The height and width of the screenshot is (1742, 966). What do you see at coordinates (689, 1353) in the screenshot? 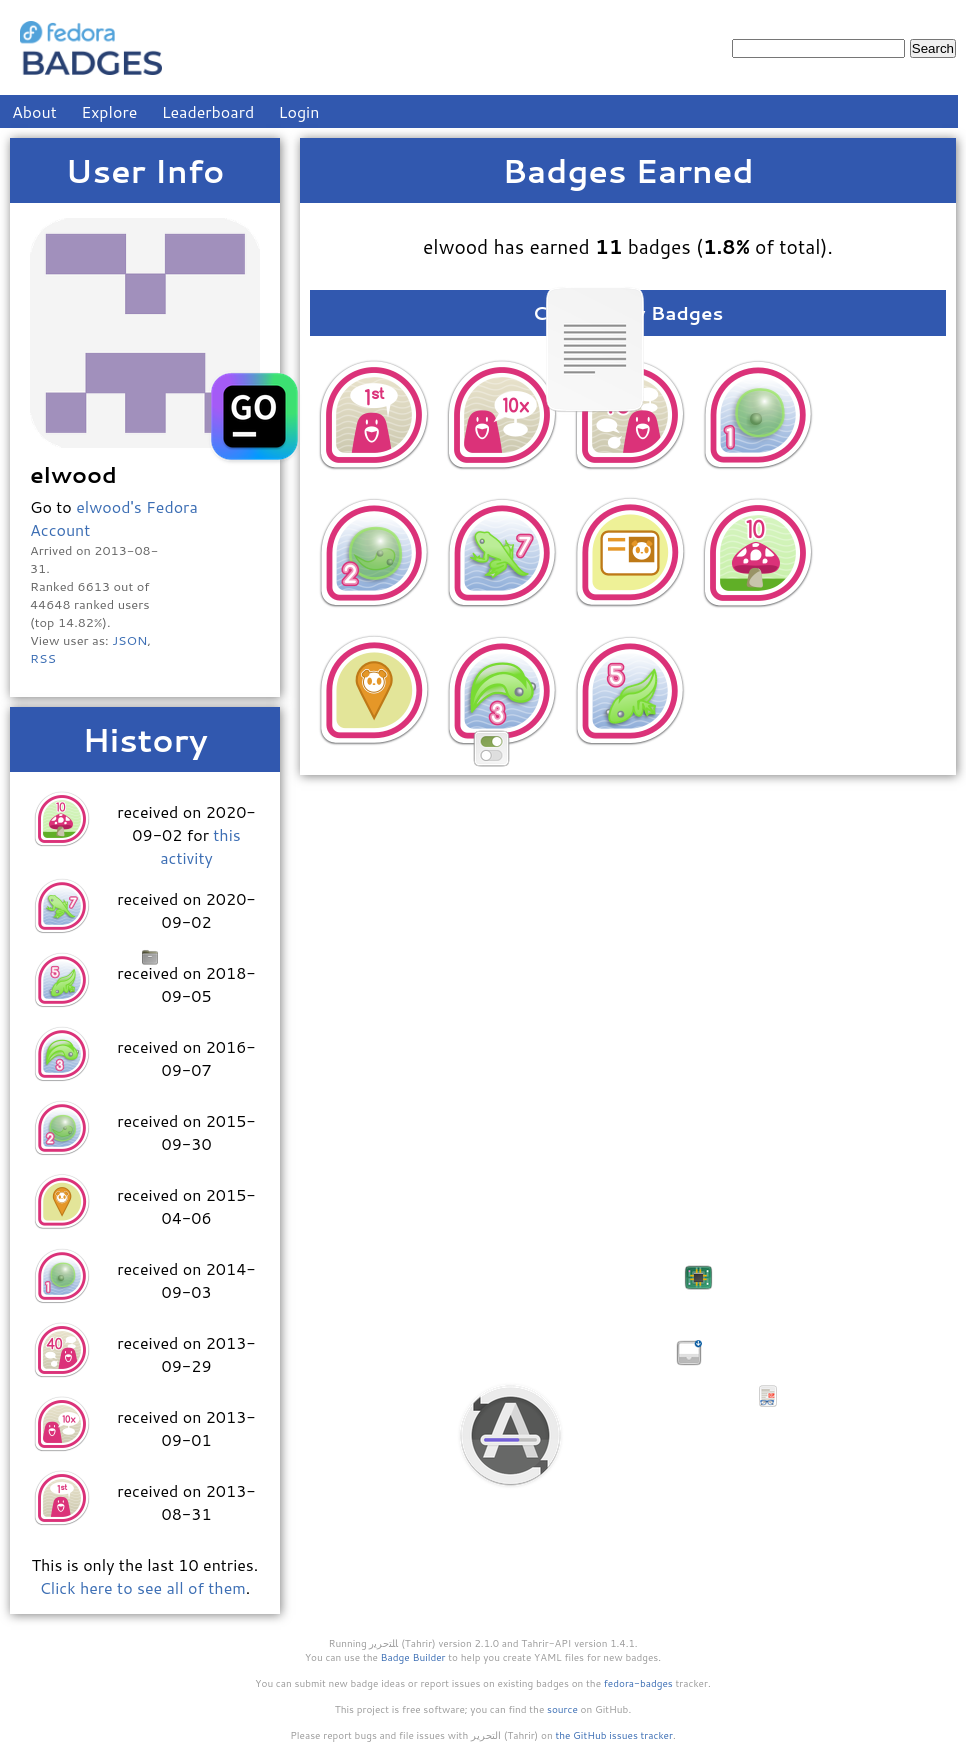
I see `access your email inbox` at bounding box center [689, 1353].